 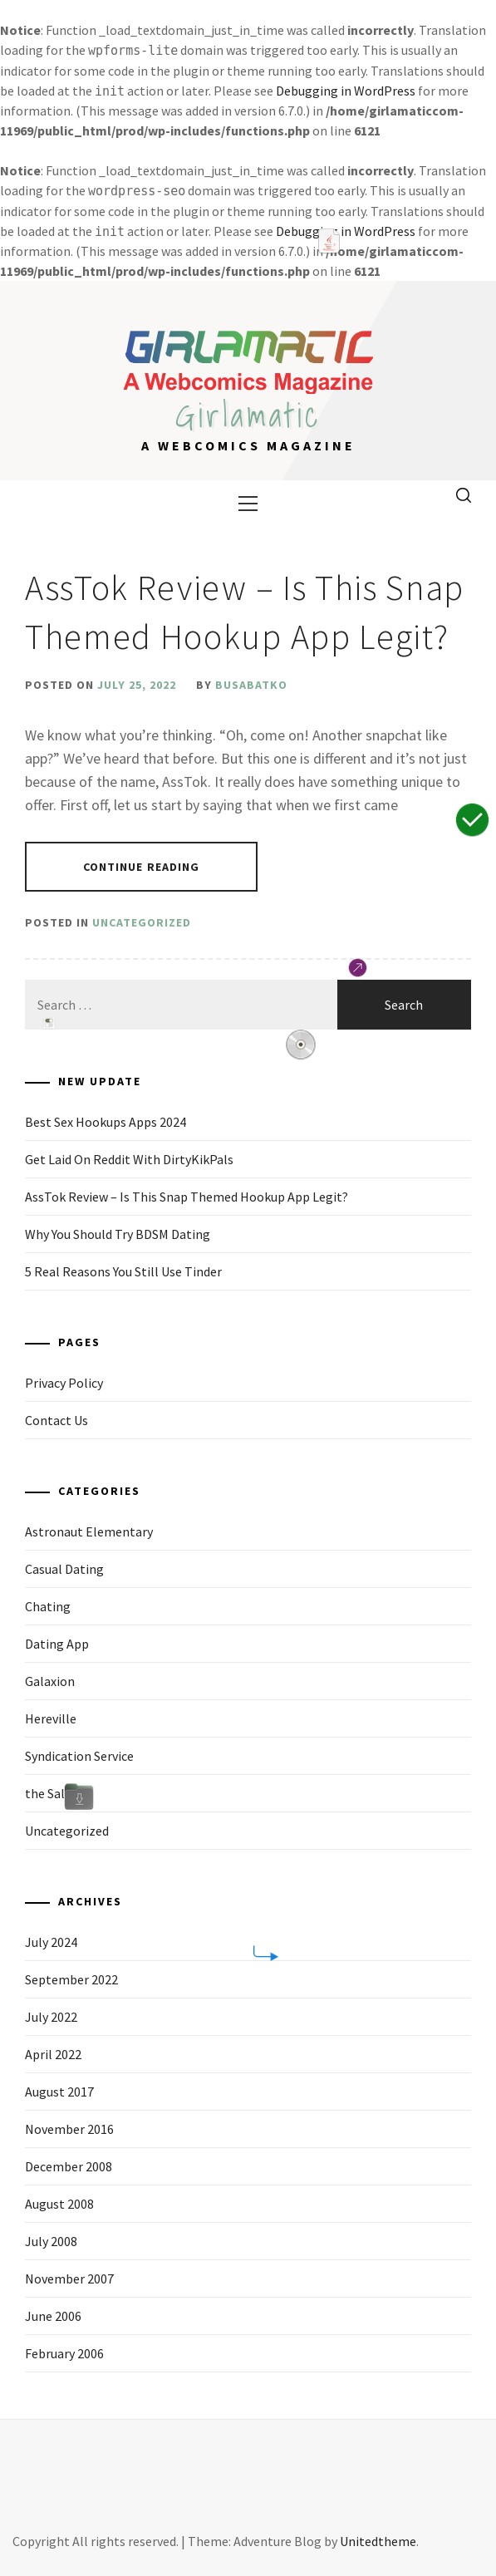 I want to click on indicates a symbolic link or shortcut to another file, so click(x=357, y=967).